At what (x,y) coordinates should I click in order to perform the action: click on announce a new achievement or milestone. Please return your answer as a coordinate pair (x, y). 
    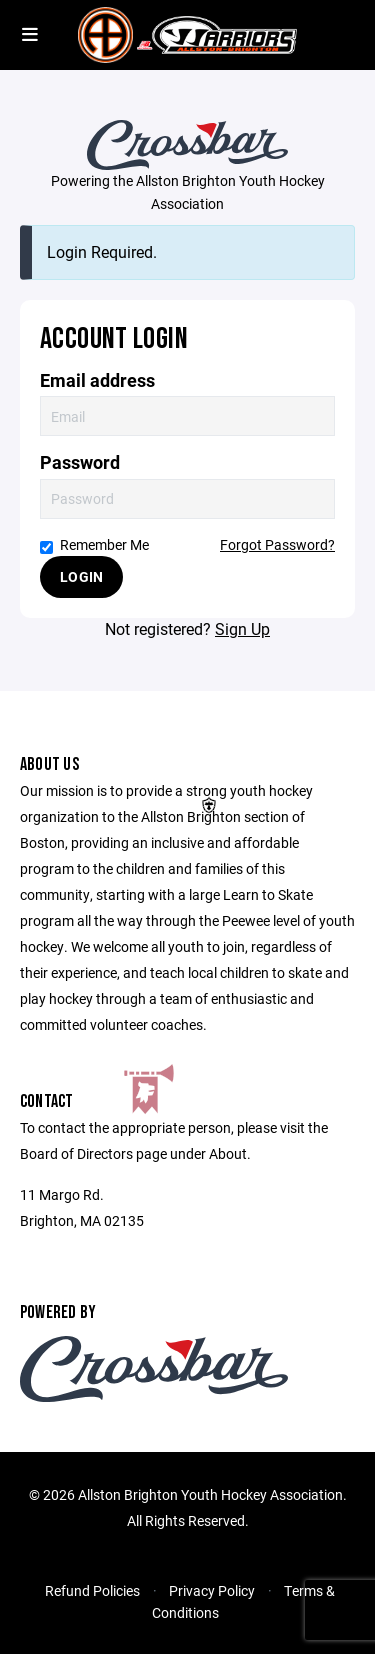
    Looking at the image, I should click on (149, 1089).